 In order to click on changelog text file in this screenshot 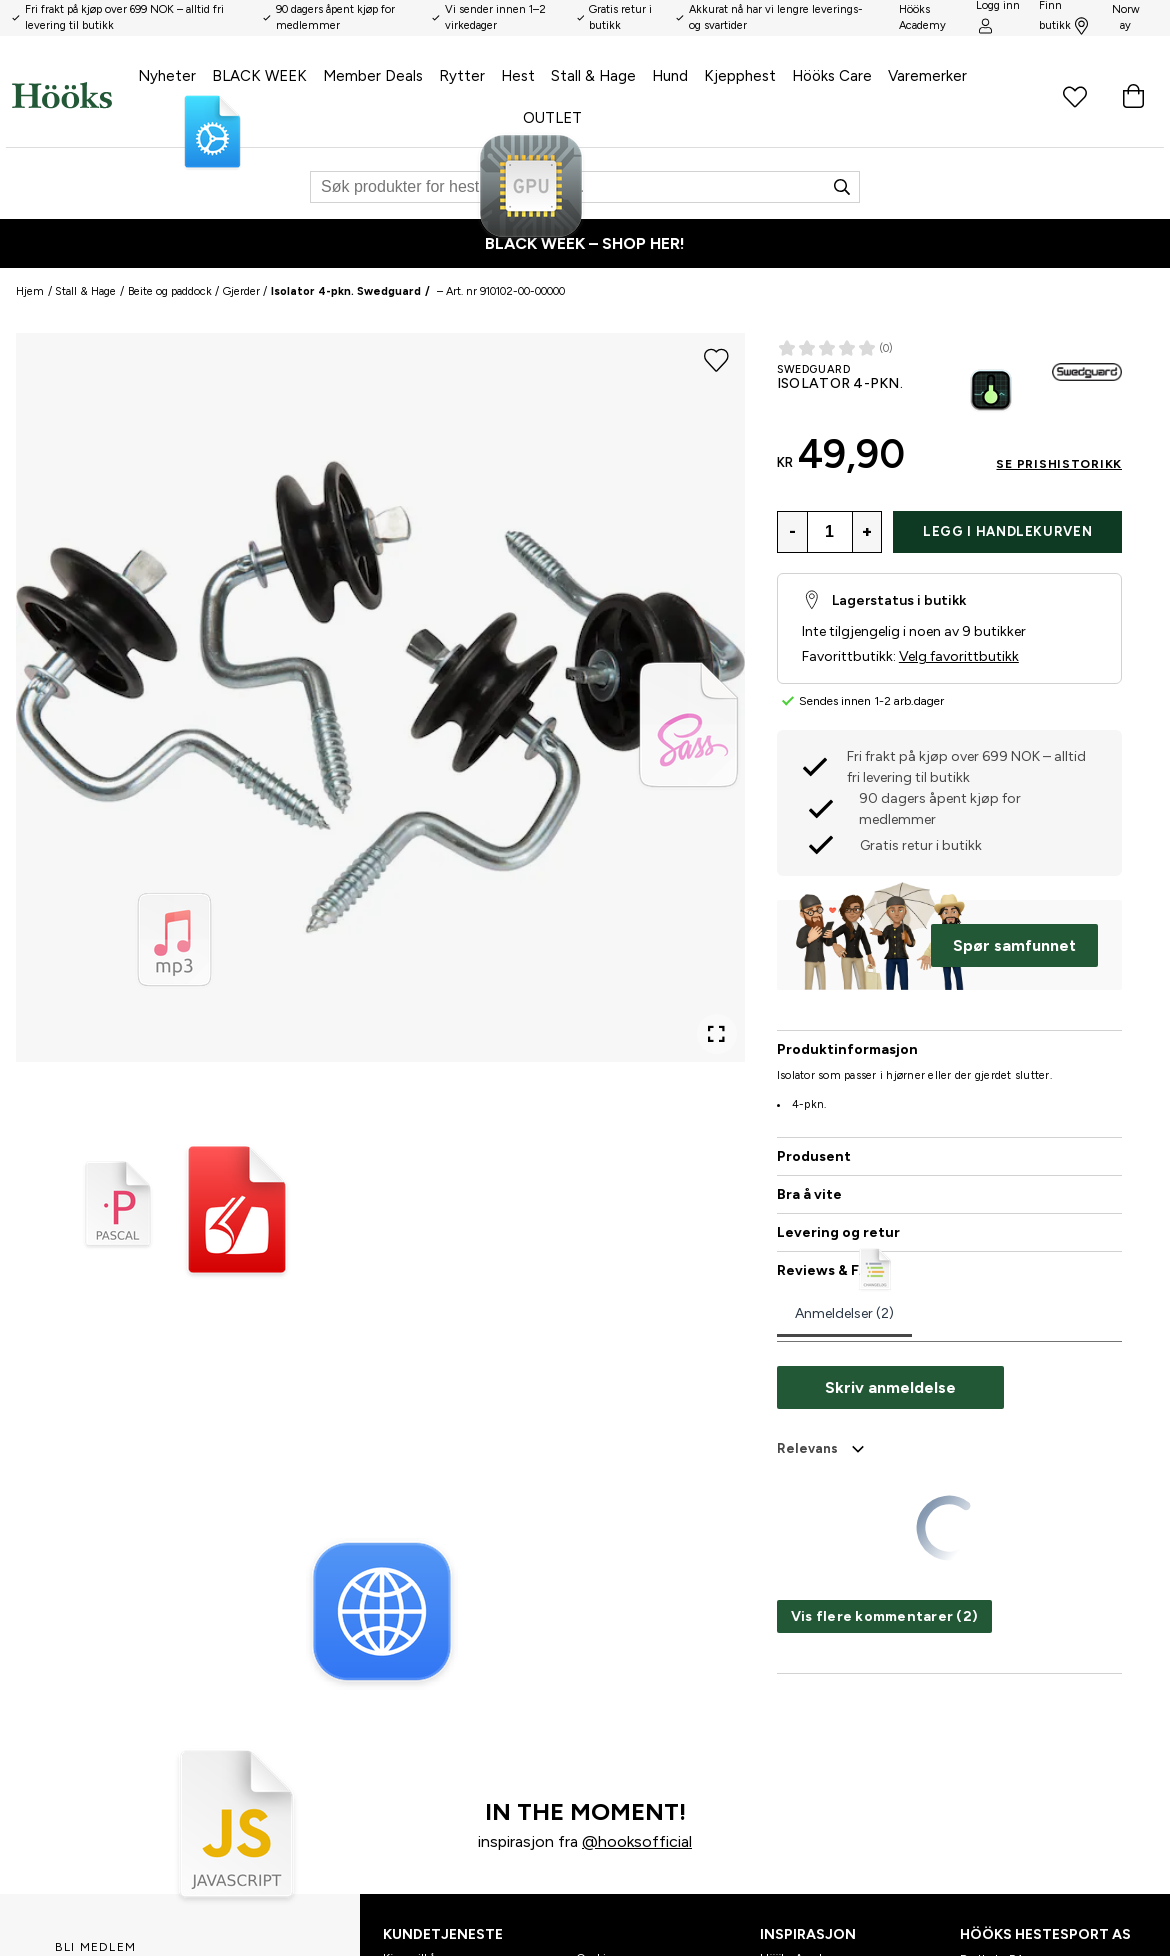, I will do `click(875, 1270)`.